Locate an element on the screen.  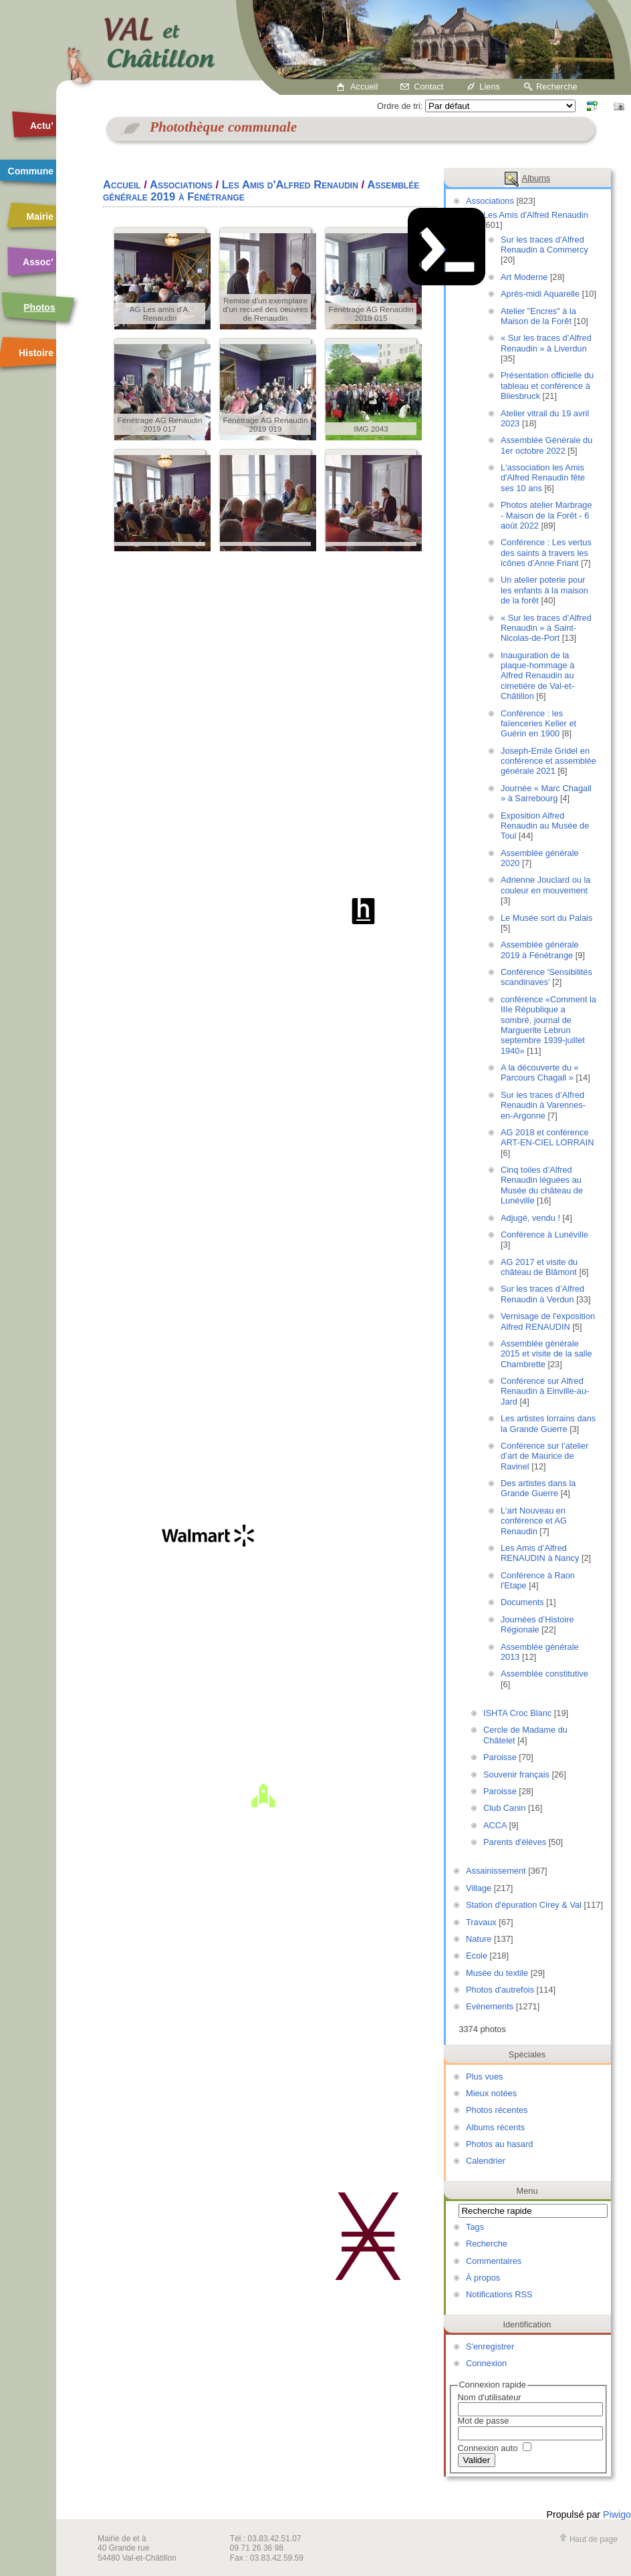
open the Walmart app is located at coordinates (208, 1536).